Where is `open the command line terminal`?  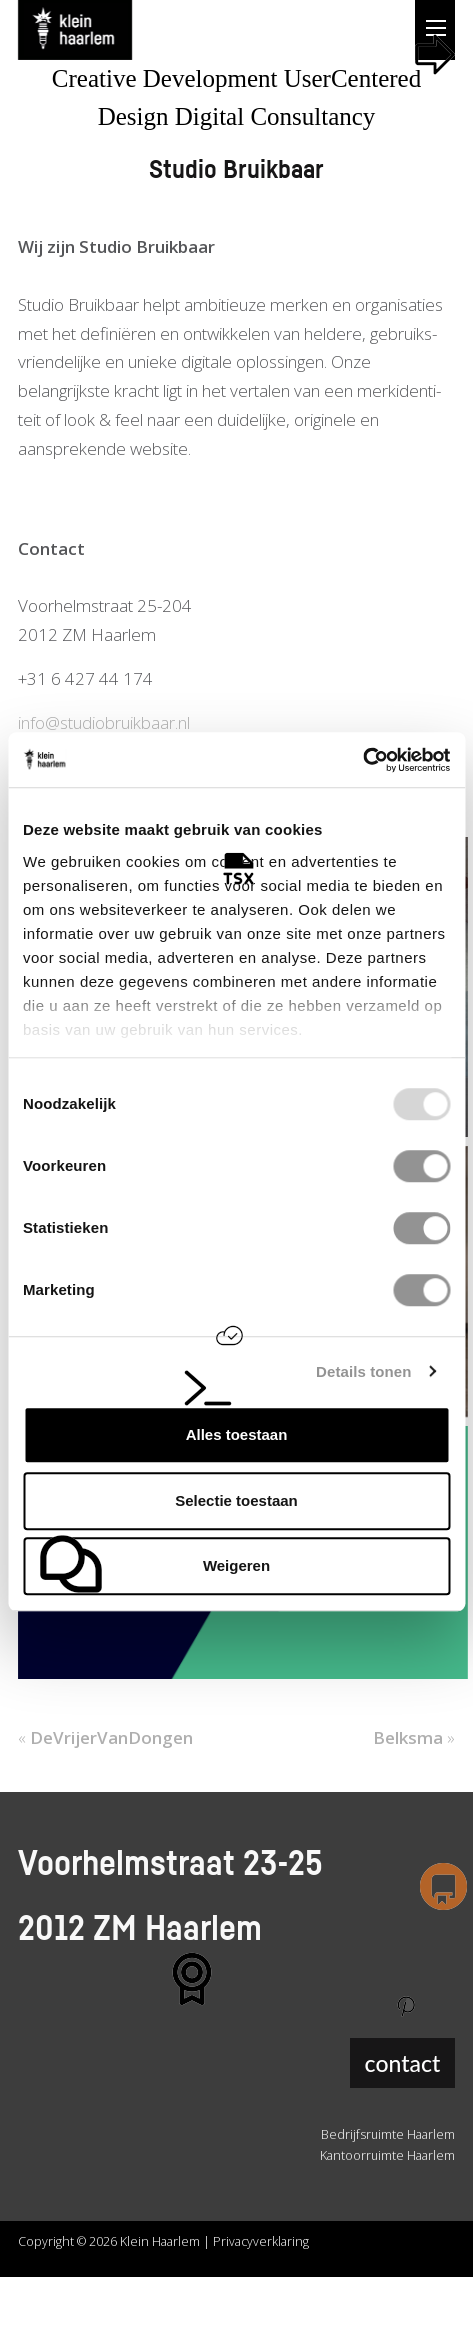 open the command line terminal is located at coordinates (208, 1388).